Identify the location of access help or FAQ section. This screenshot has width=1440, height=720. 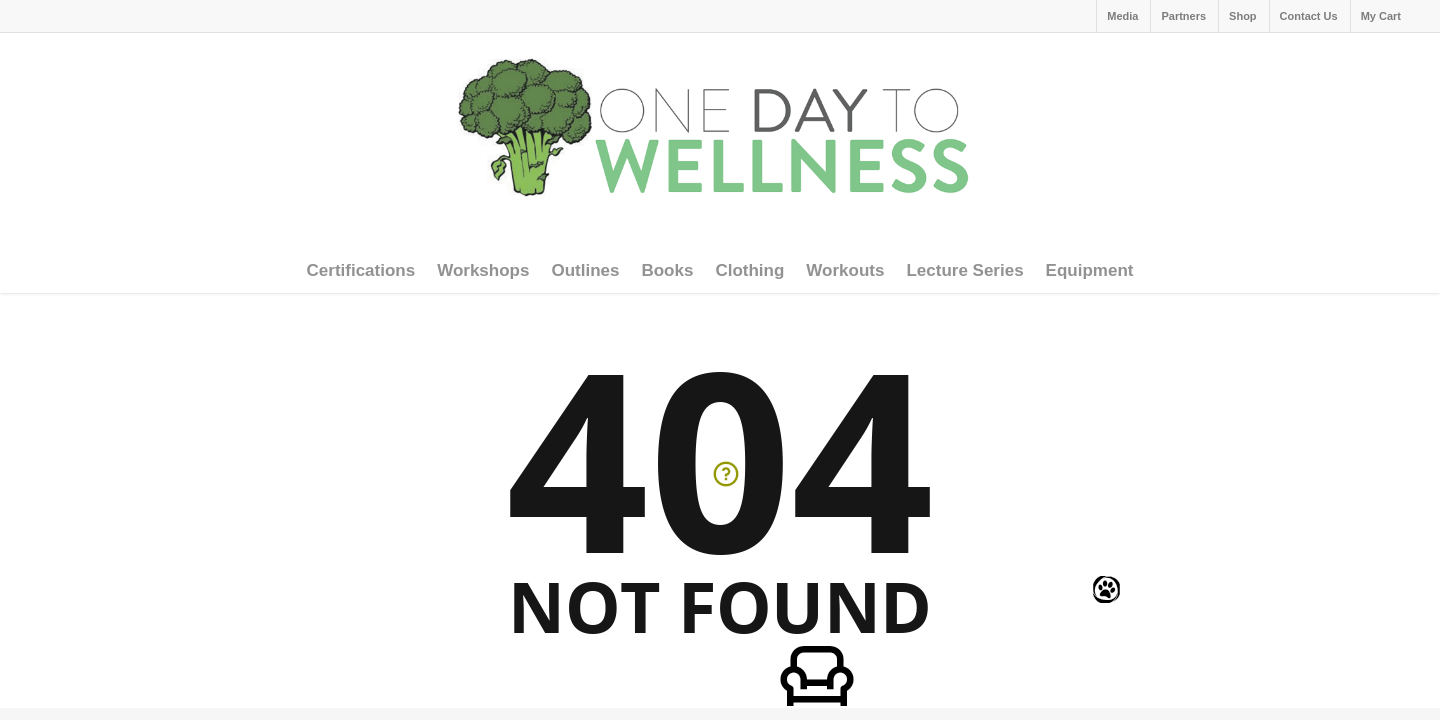
(726, 474).